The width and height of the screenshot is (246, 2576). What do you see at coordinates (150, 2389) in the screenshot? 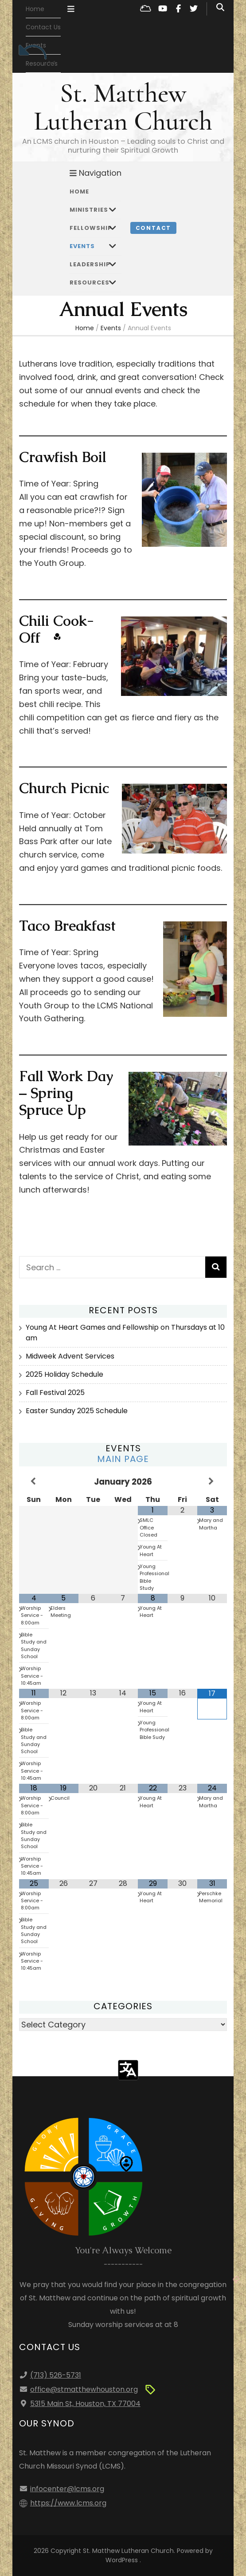
I see `add a tag or label to an item` at bounding box center [150, 2389].